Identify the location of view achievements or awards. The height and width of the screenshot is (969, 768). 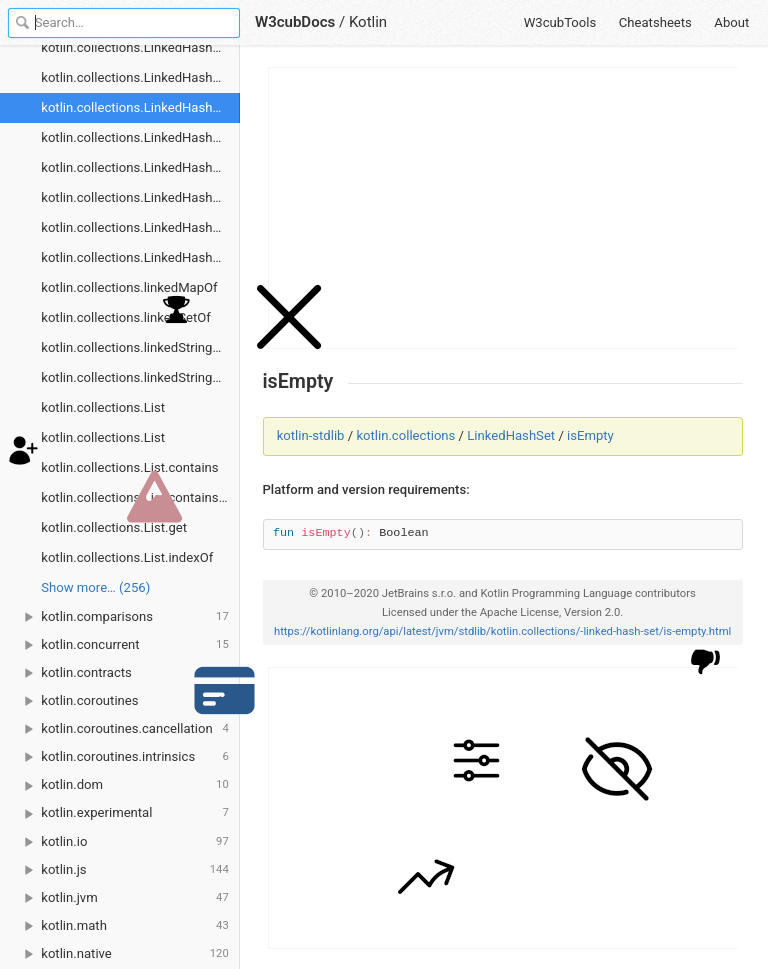
(176, 309).